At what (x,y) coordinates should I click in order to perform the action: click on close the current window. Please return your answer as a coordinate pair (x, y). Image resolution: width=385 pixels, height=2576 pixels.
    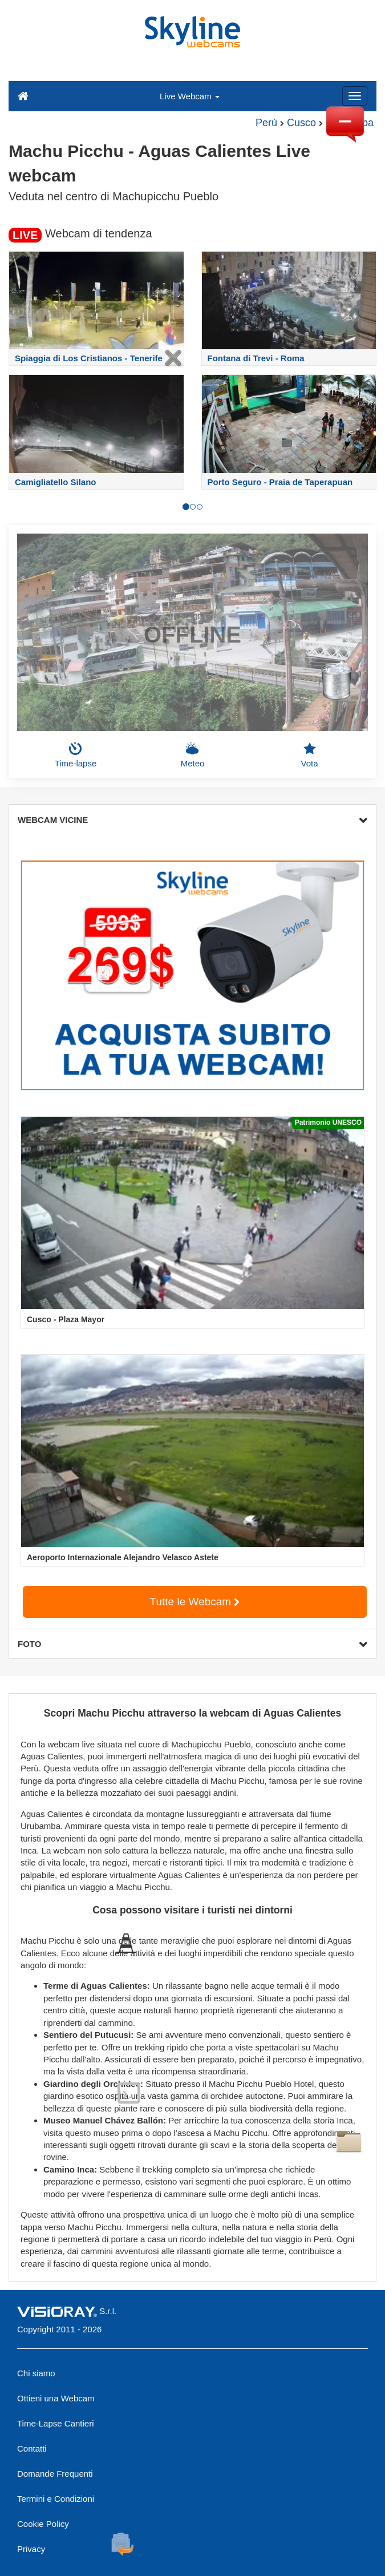
    Looking at the image, I should click on (173, 358).